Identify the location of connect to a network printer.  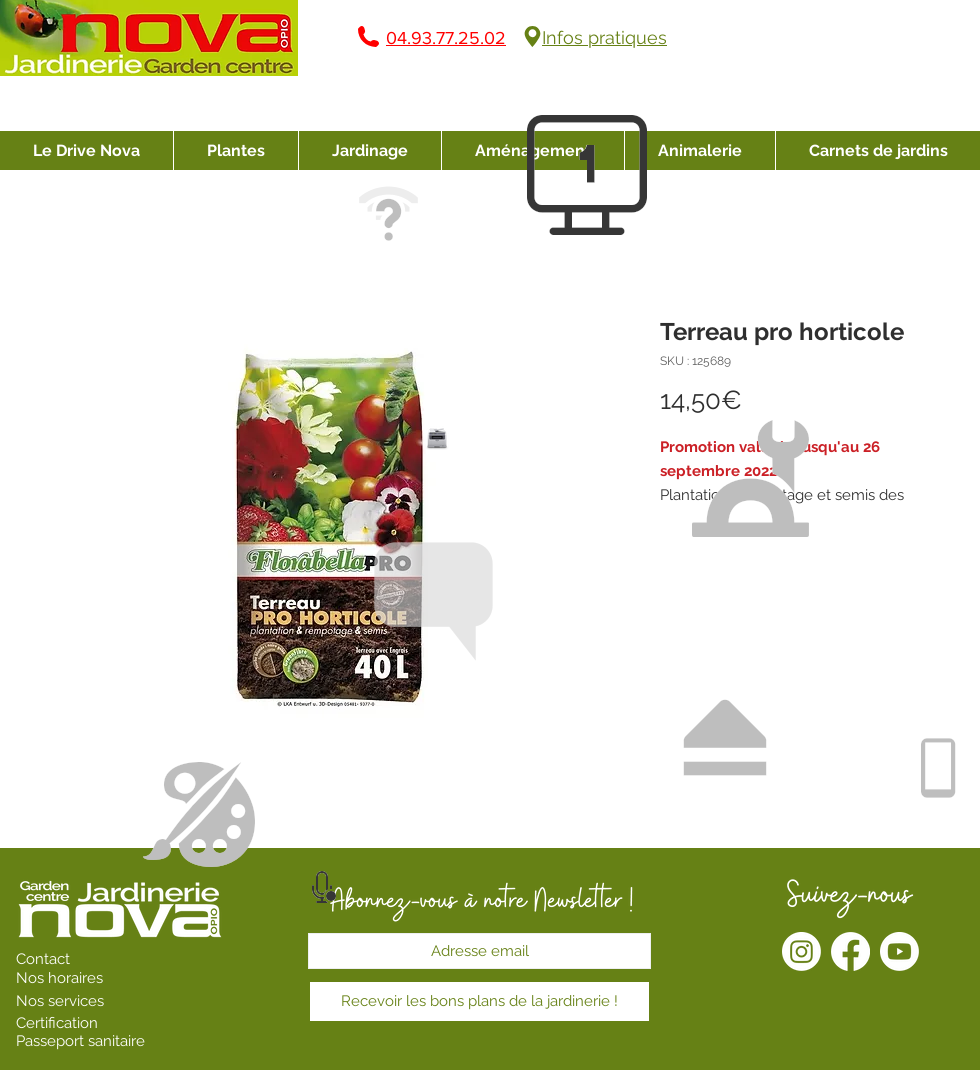
(437, 438).